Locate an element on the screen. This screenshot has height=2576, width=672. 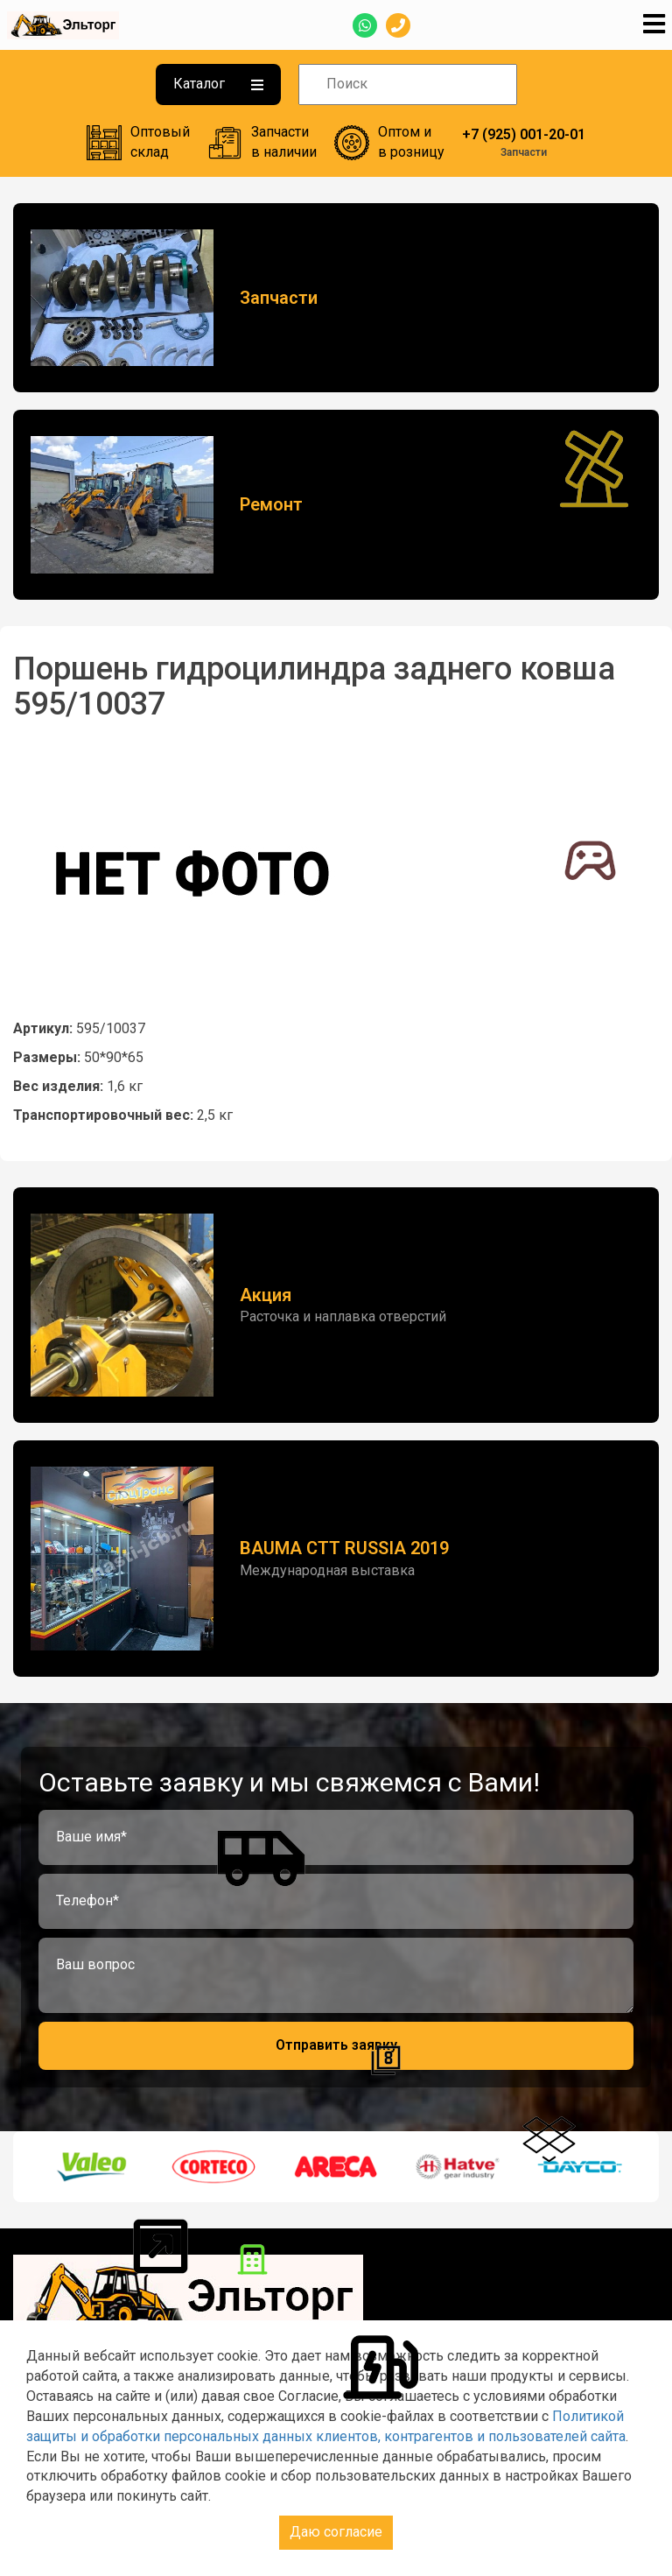
access gaming features or settings is located at coordinates (590, 859).